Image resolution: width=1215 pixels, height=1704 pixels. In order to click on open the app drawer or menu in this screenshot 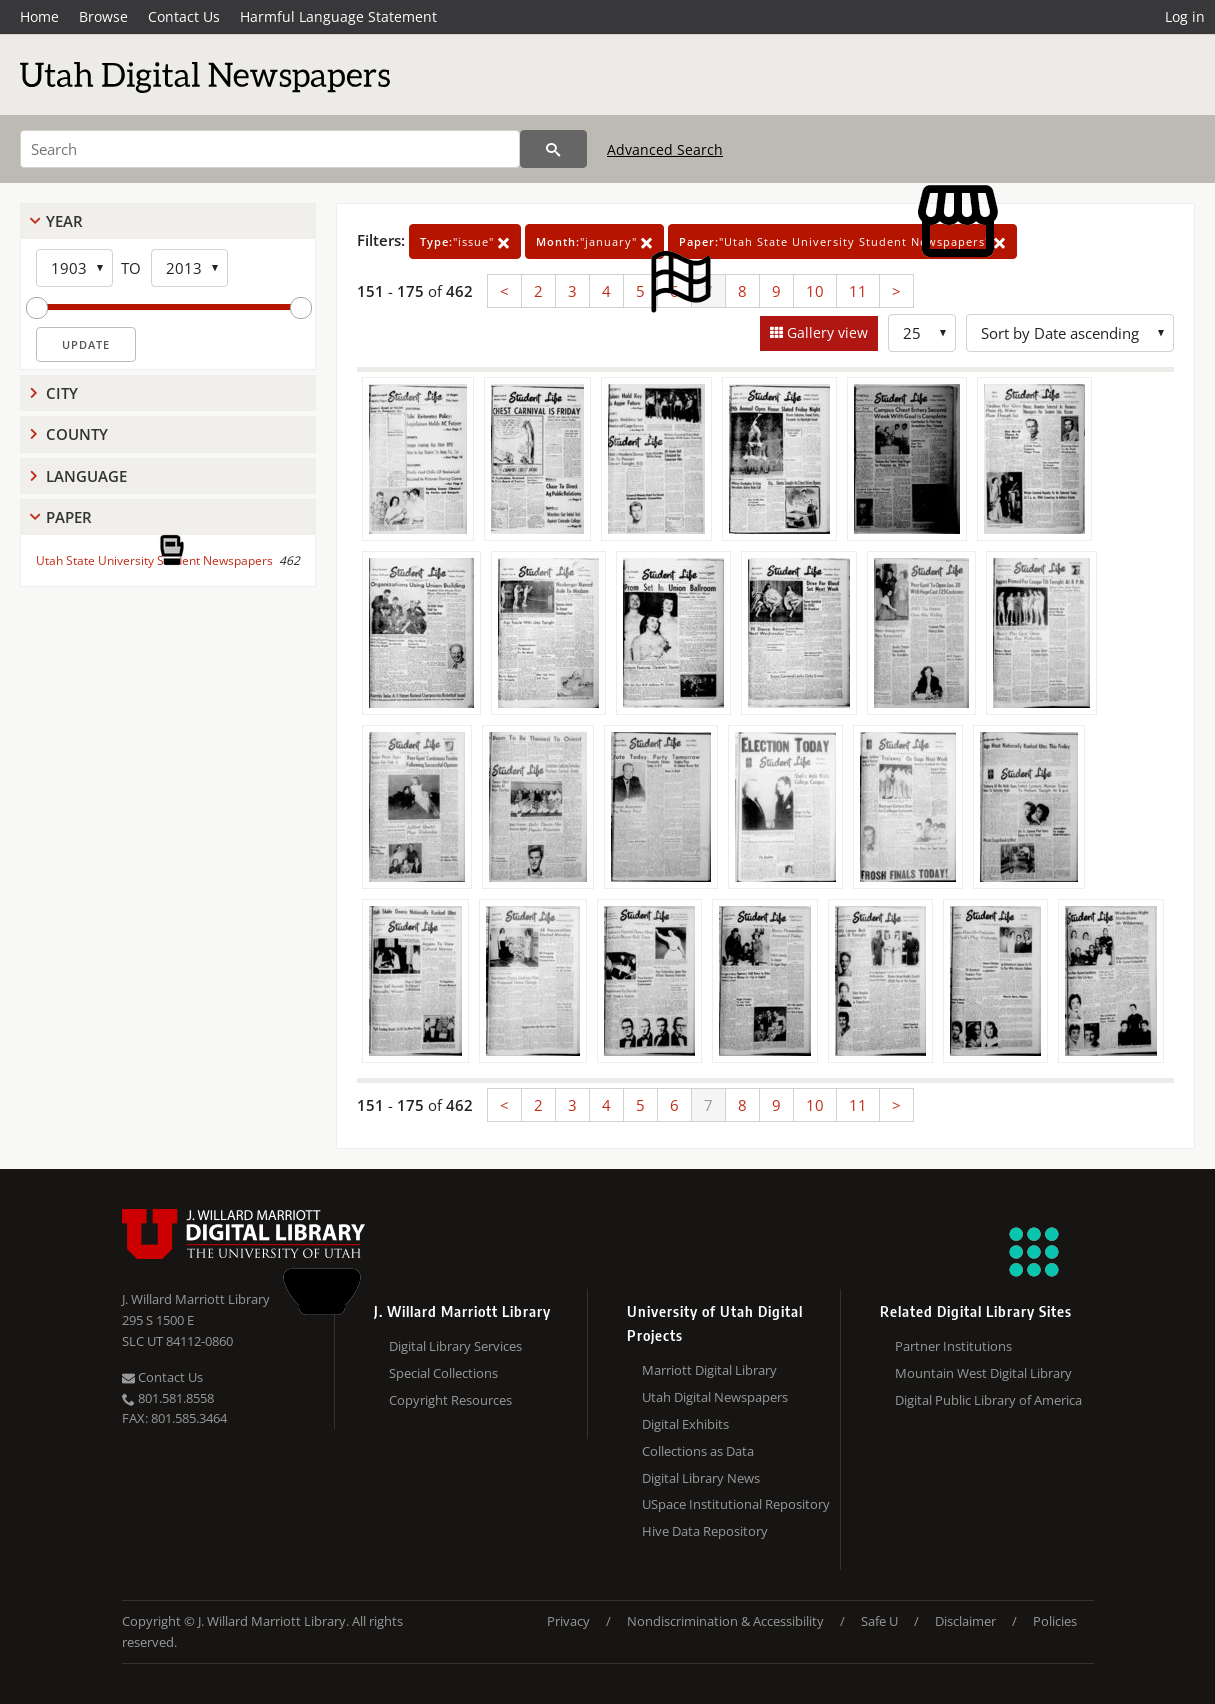, I will do `click(1034, 1252)`.